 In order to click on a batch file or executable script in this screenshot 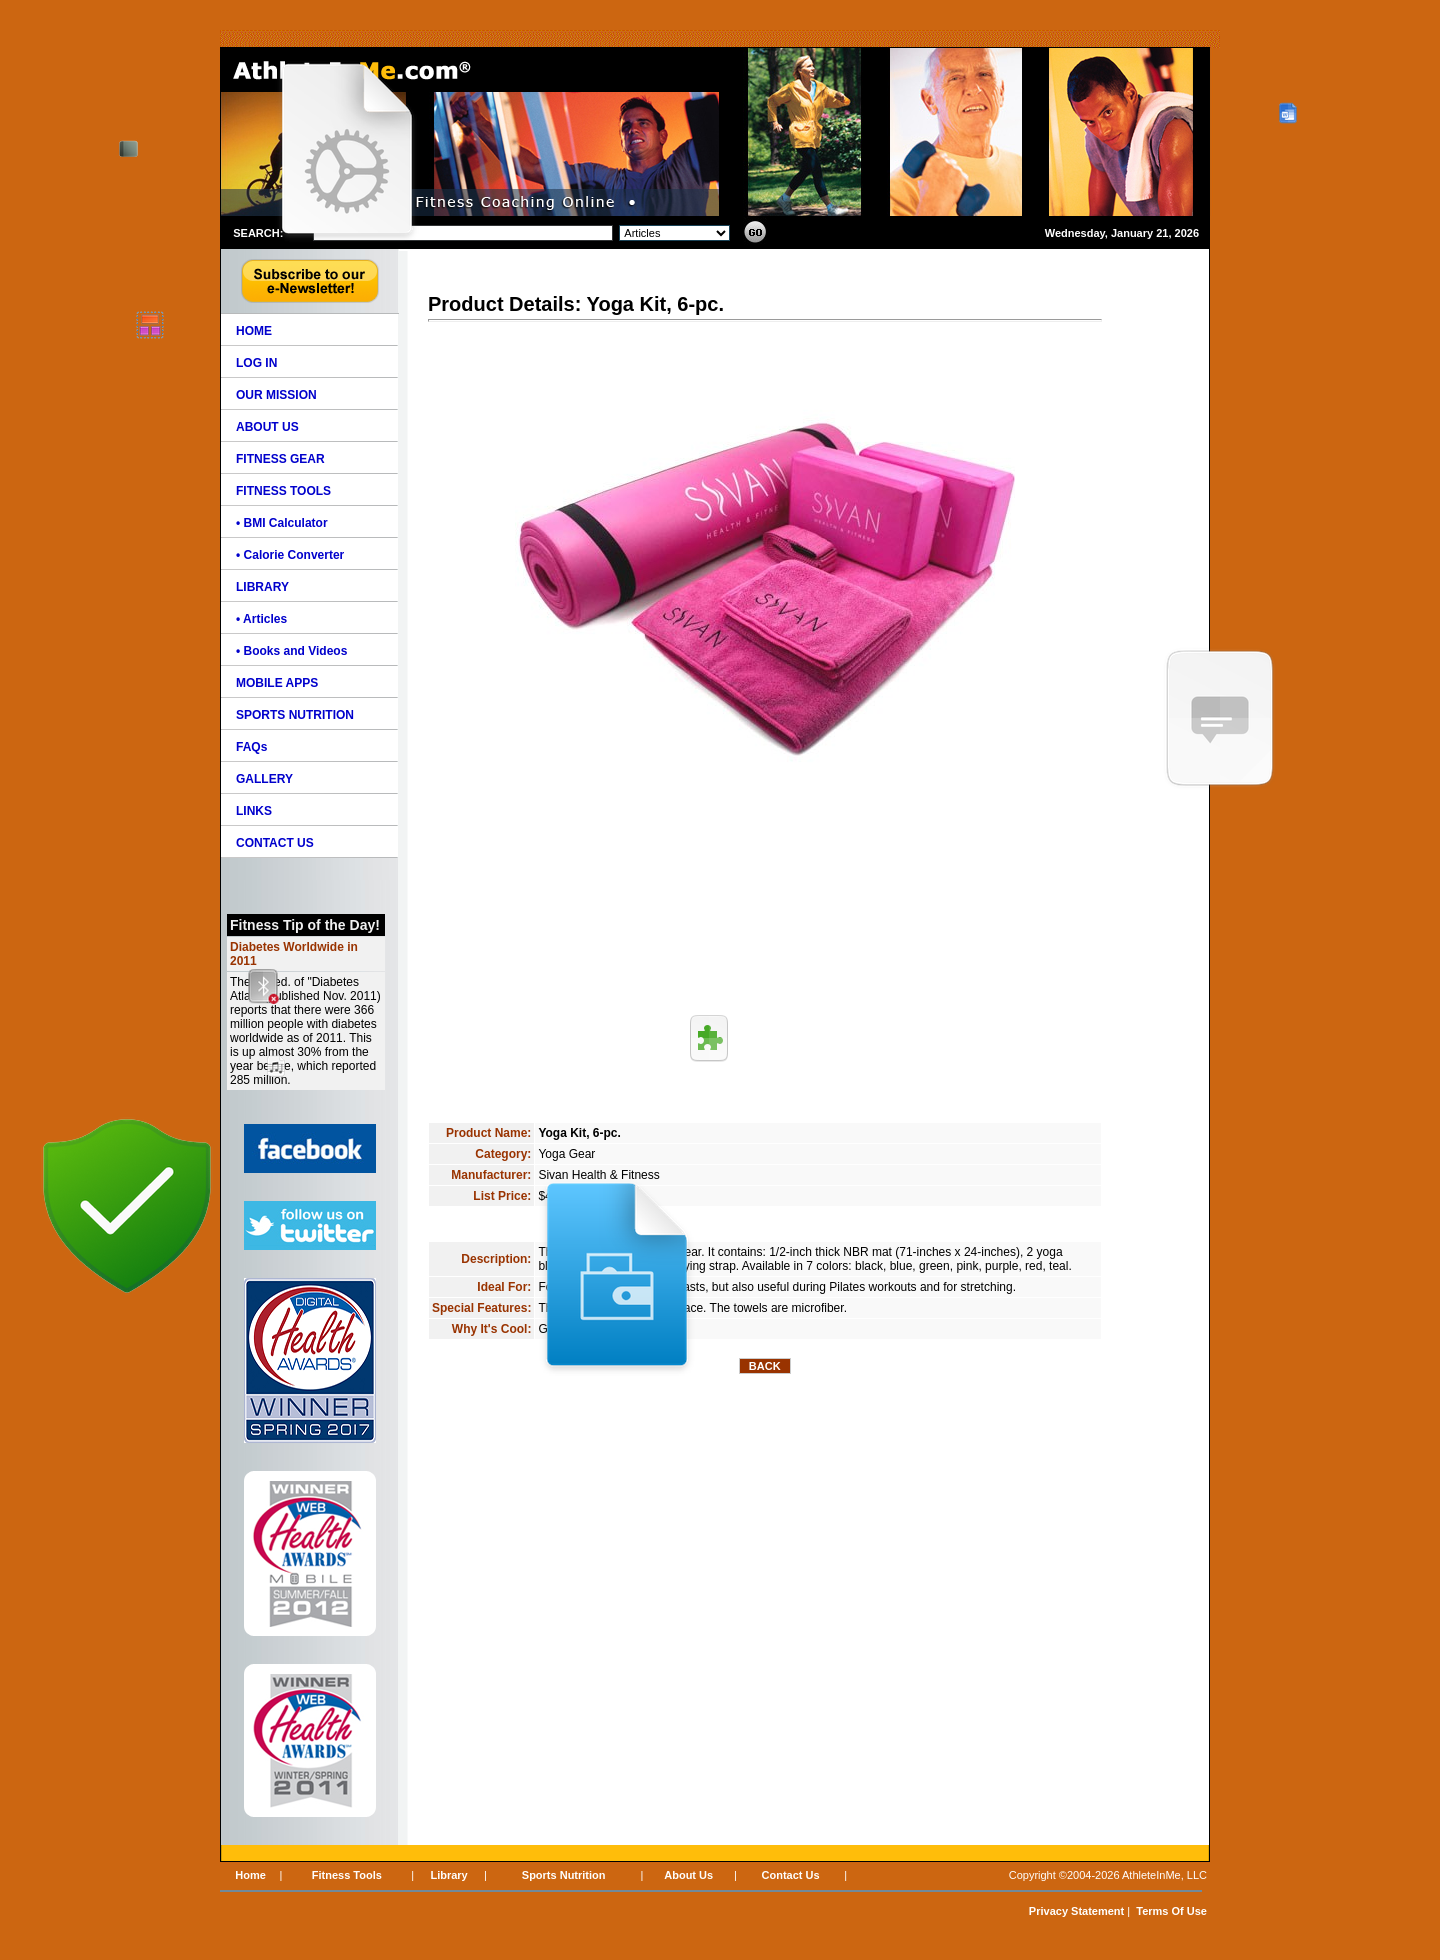, I will do `click(347, 152)`.